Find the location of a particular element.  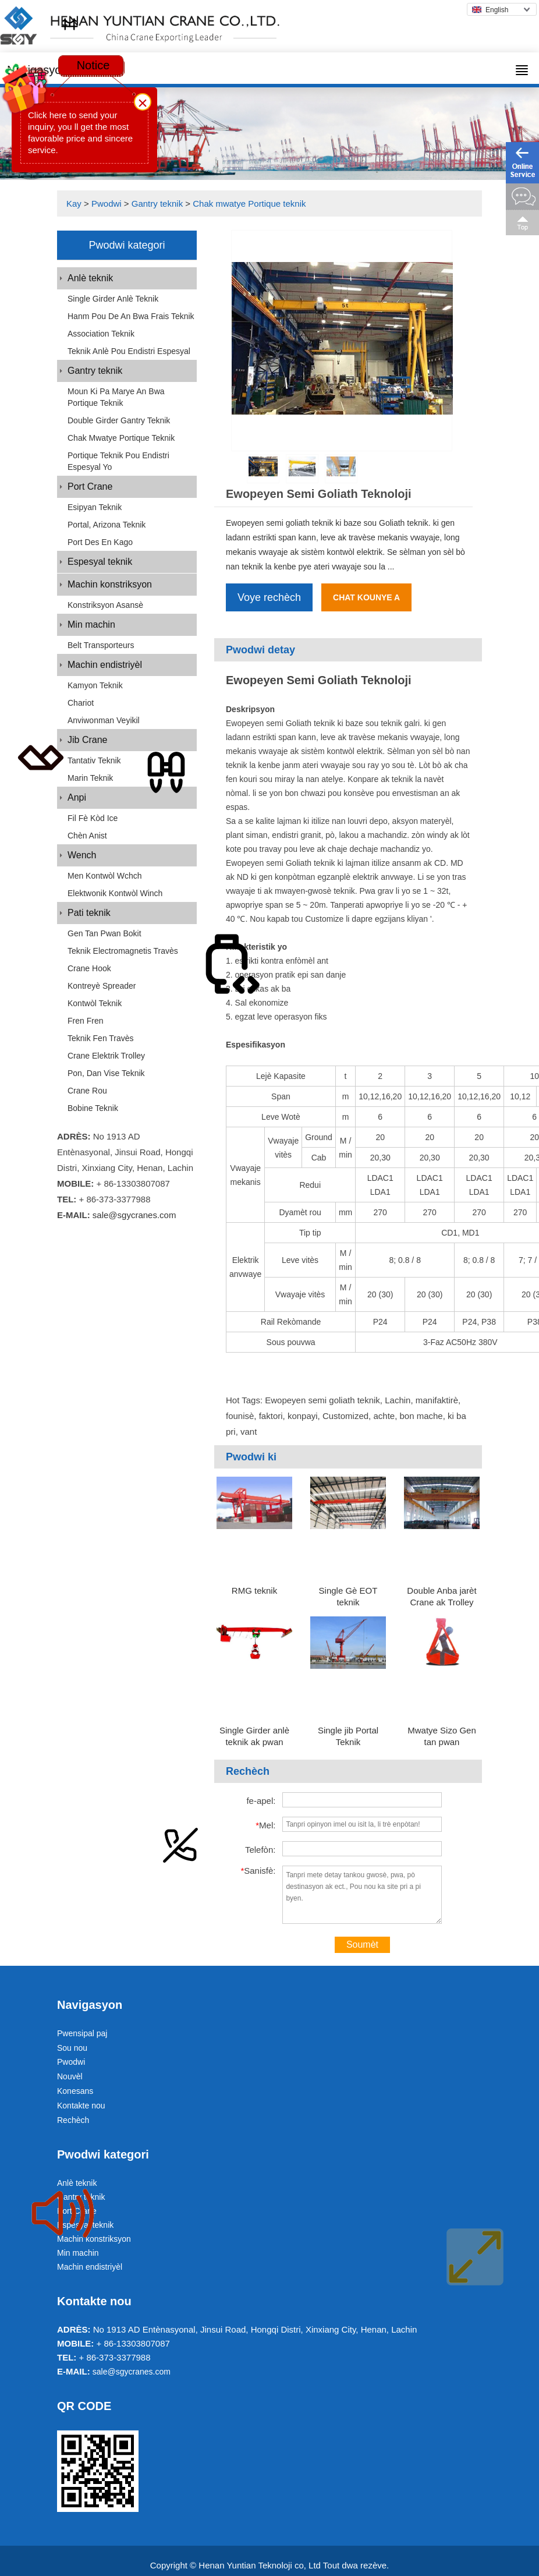

access developer tools for smartwatch is located at coordinates (226, 964).